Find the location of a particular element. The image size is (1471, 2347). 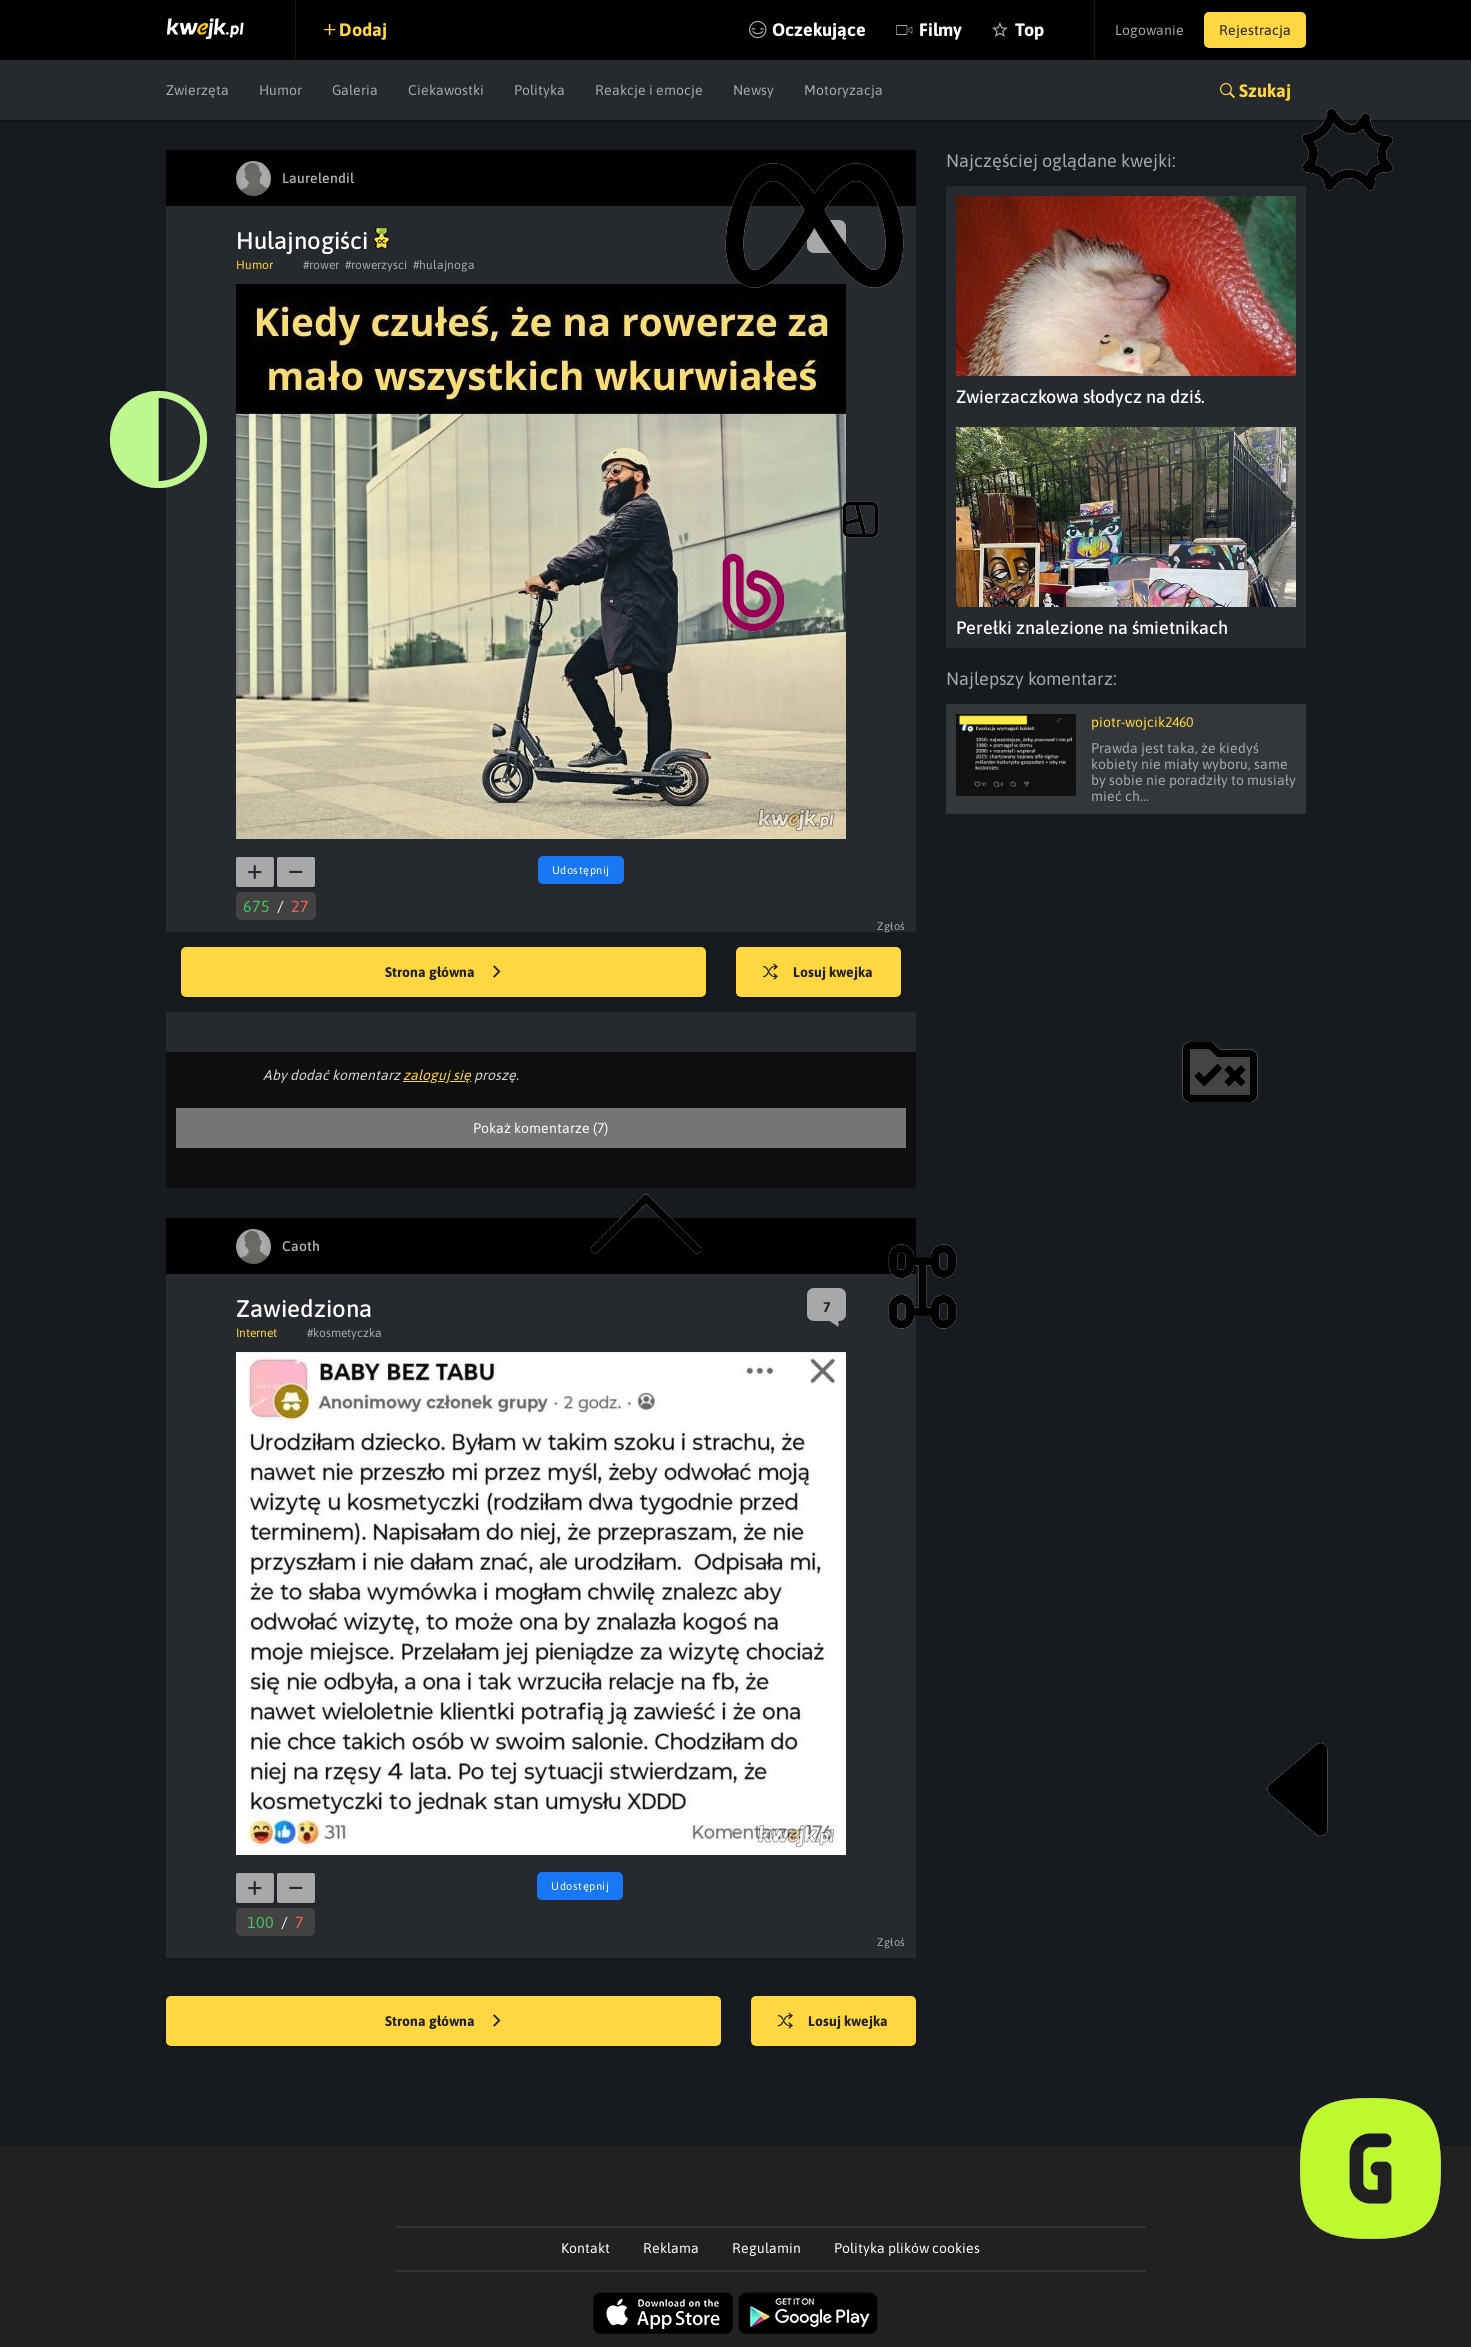

access folder with validation rules is located at coordinates (1220, 1072).